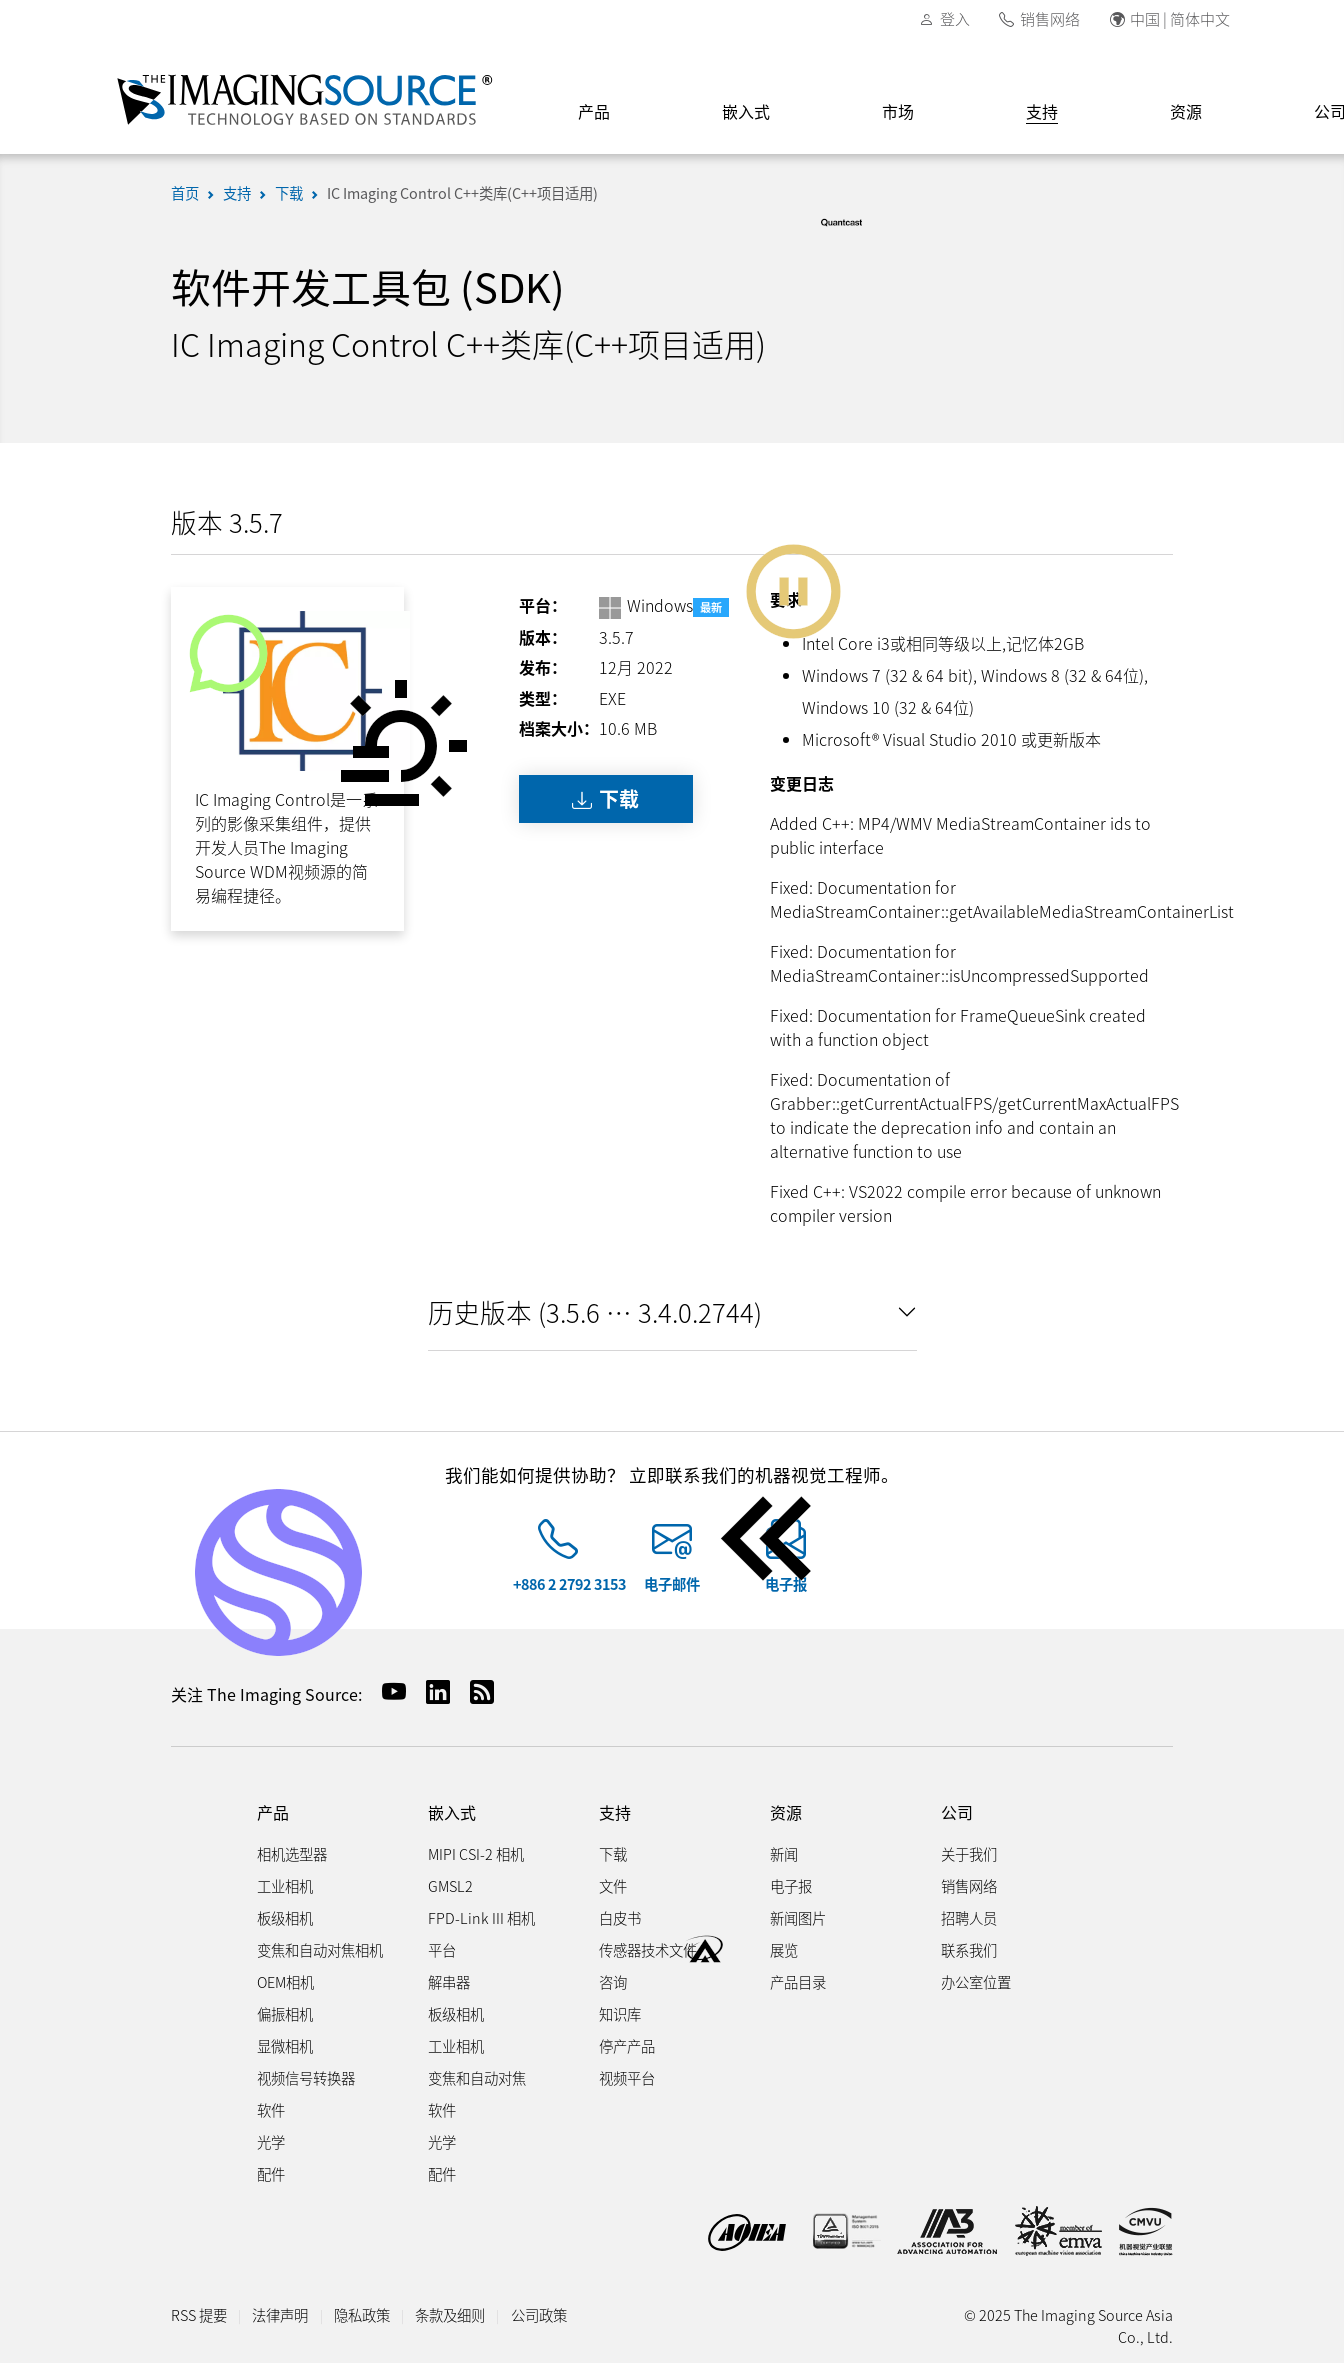  What do you see at coordinates (793, 591) in the screenshot?
I see `pause media playback` at bounding box center [793, 591].